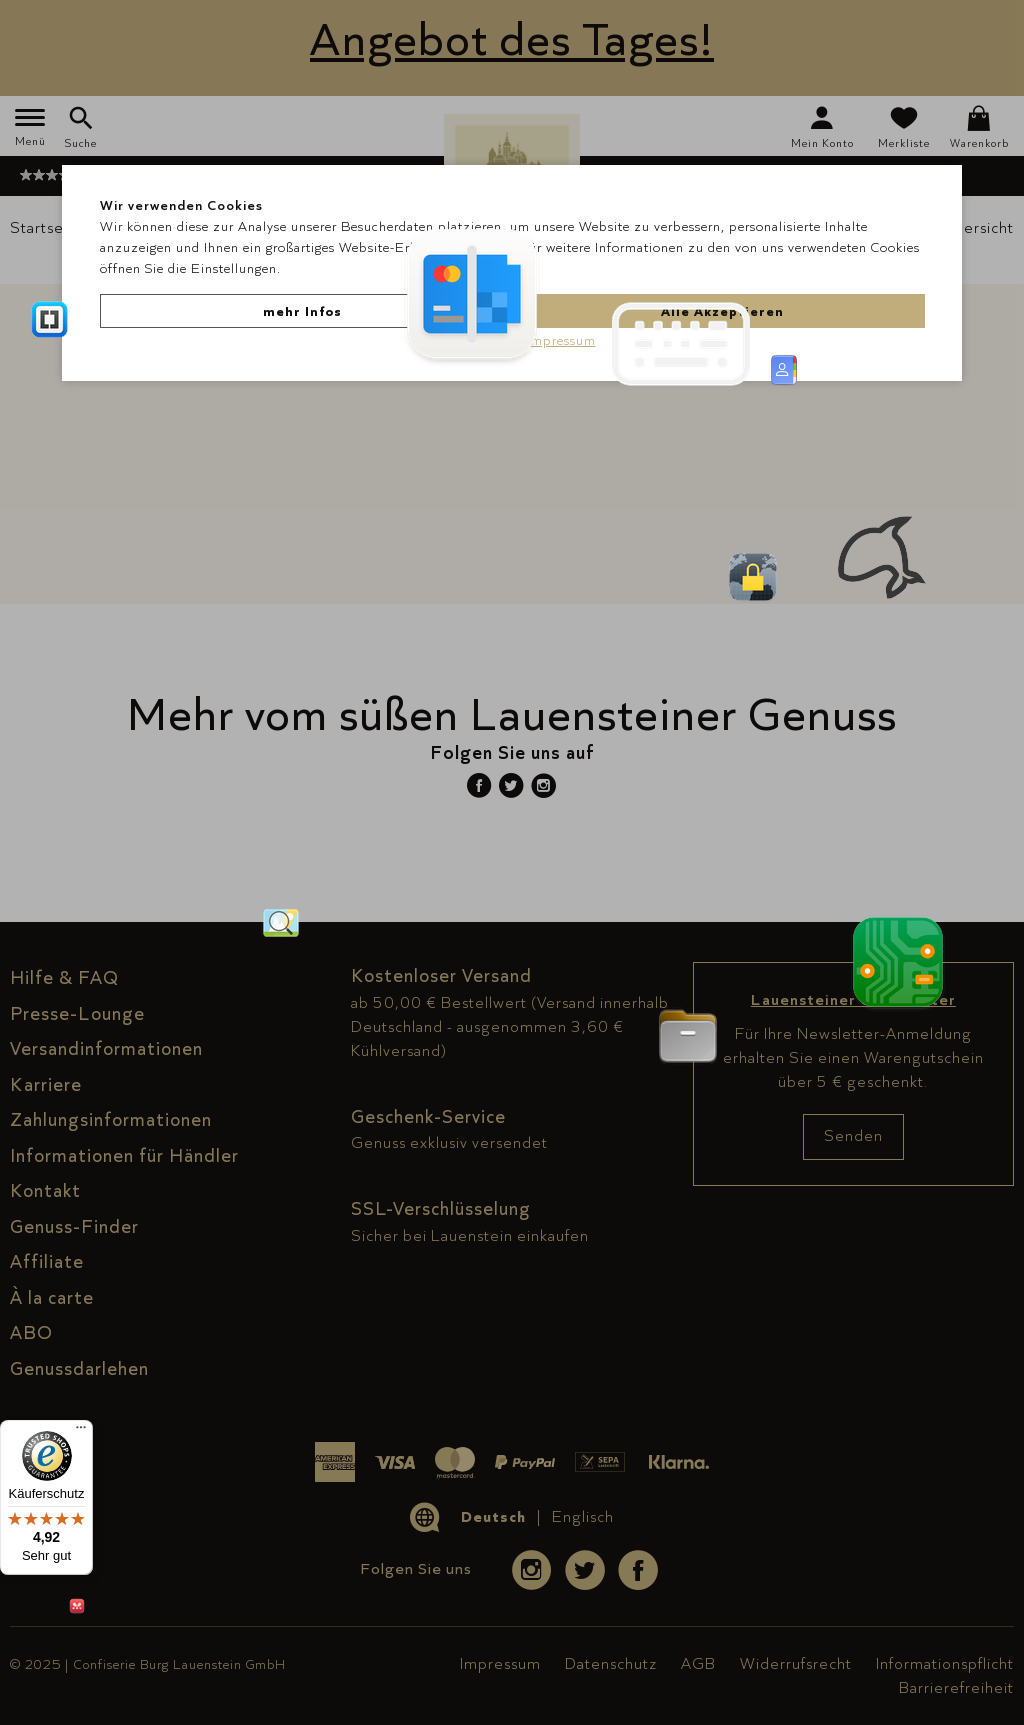 The height and width of the screenshot is (1725, 1024). What do you see at coordinates (898, 962) in the screenshot?
I see `open pcbnew PCB design application` at bounding box center [898, 962].